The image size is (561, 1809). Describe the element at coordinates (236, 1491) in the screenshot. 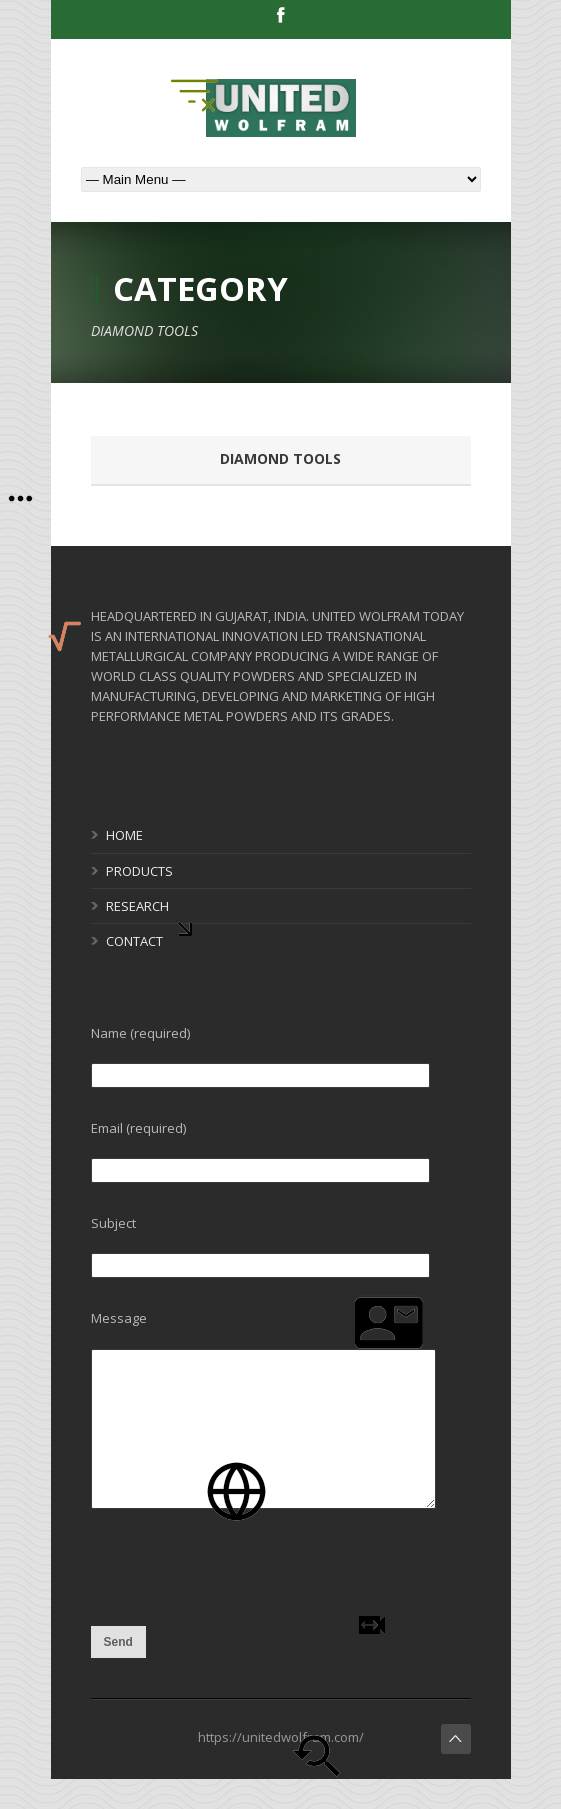

I see `switch to a different language or region` at that location.